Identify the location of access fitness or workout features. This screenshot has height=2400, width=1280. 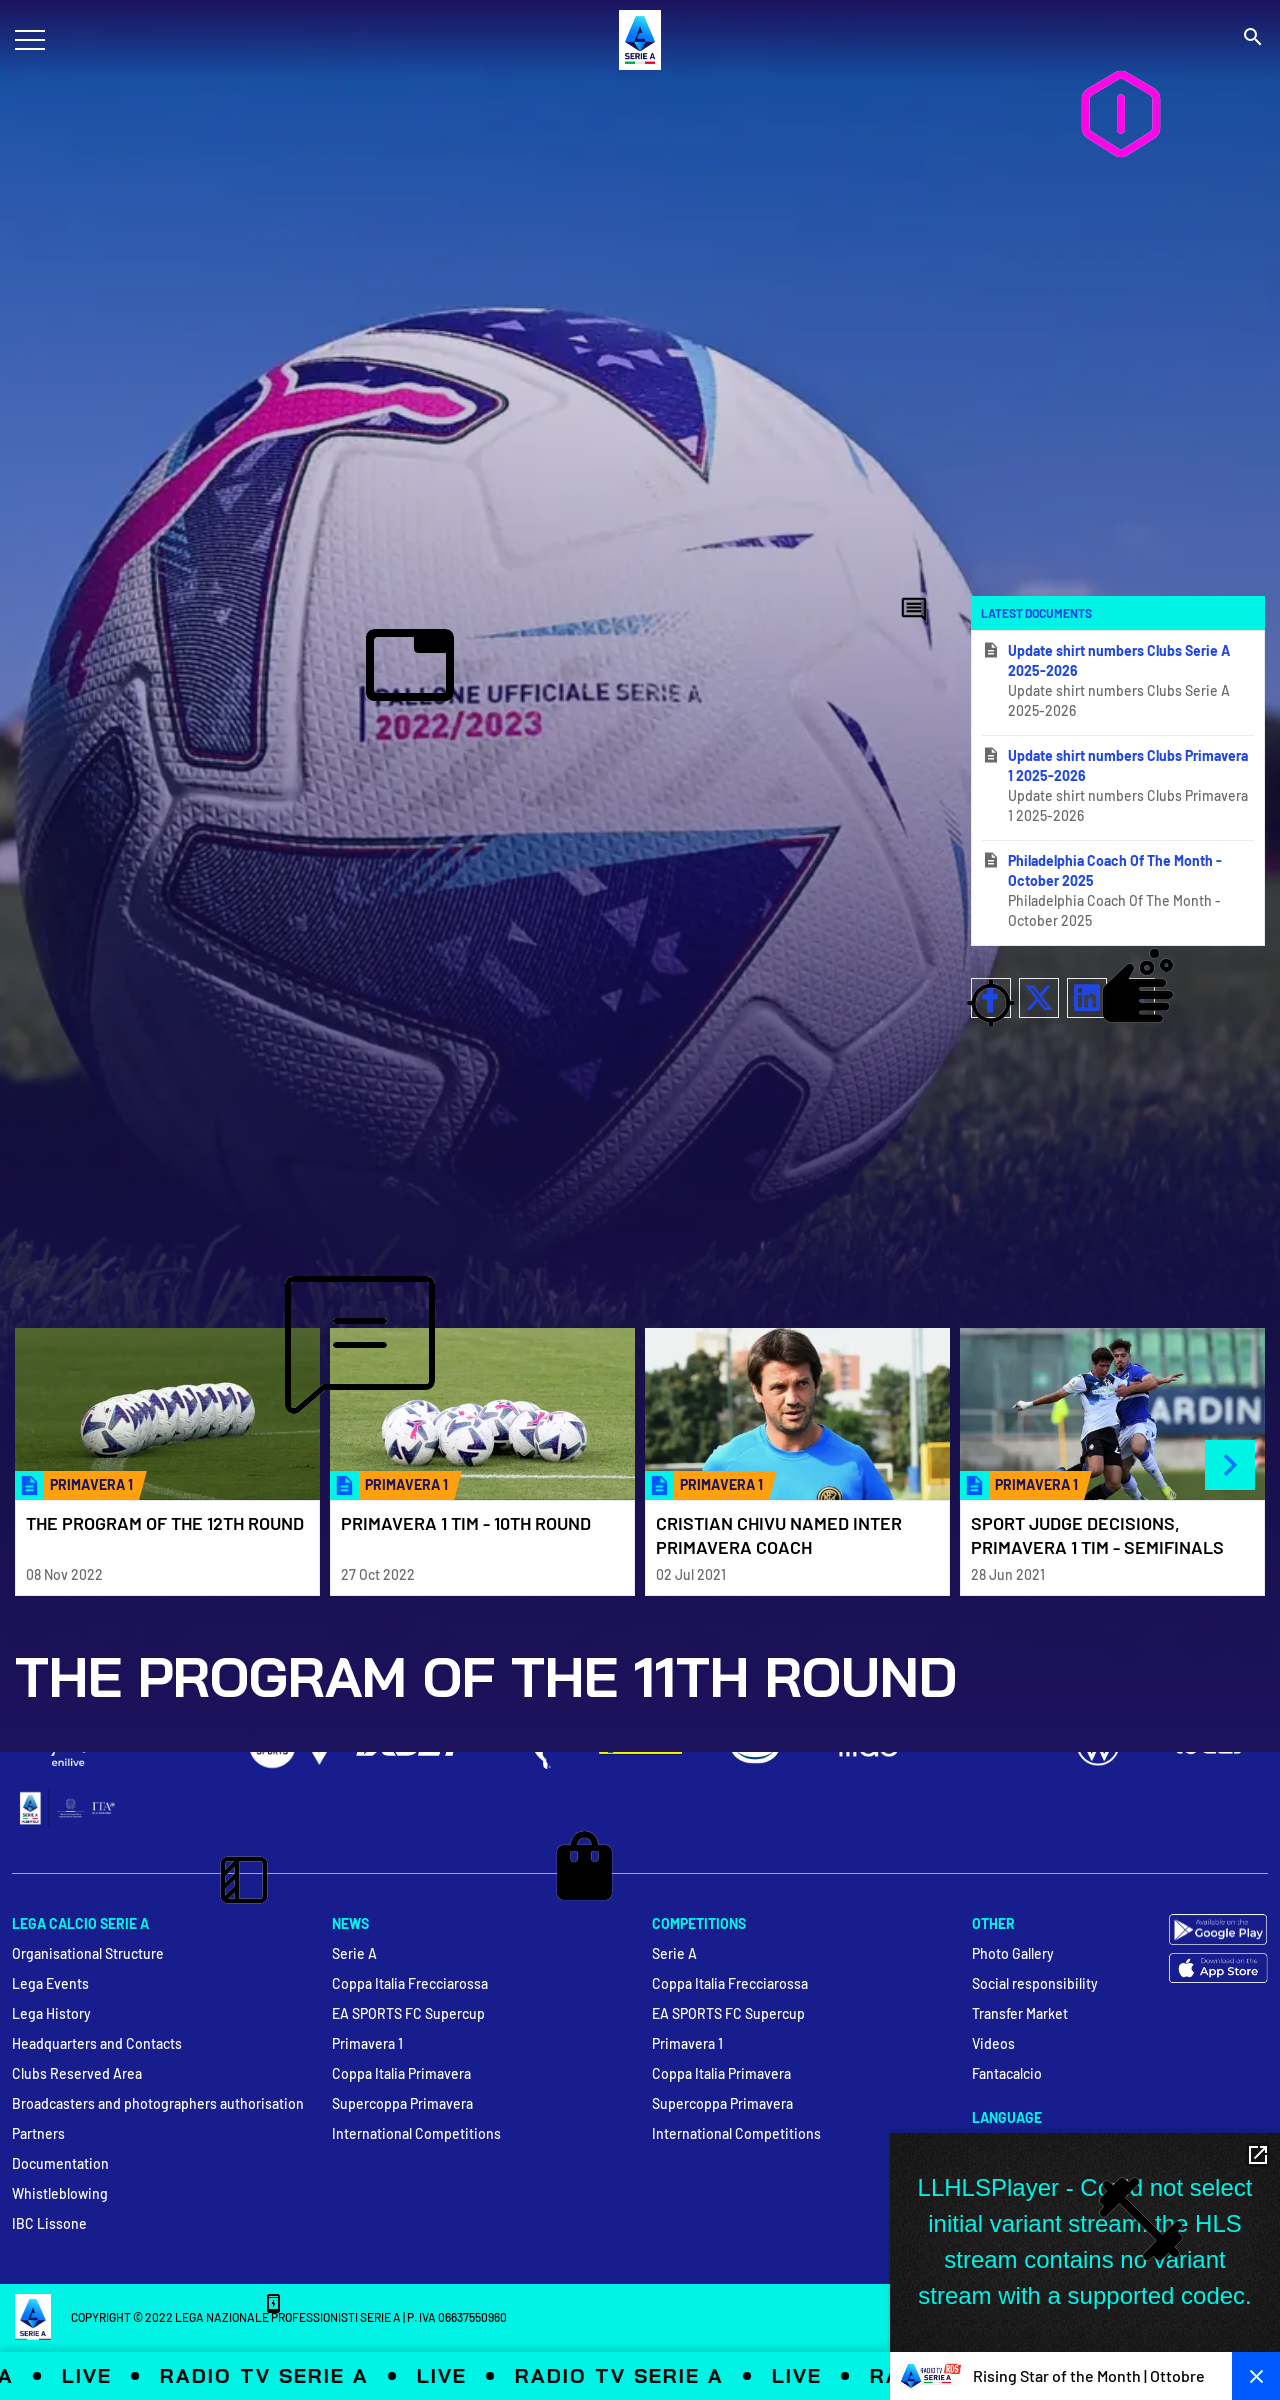
(1141, 2219).